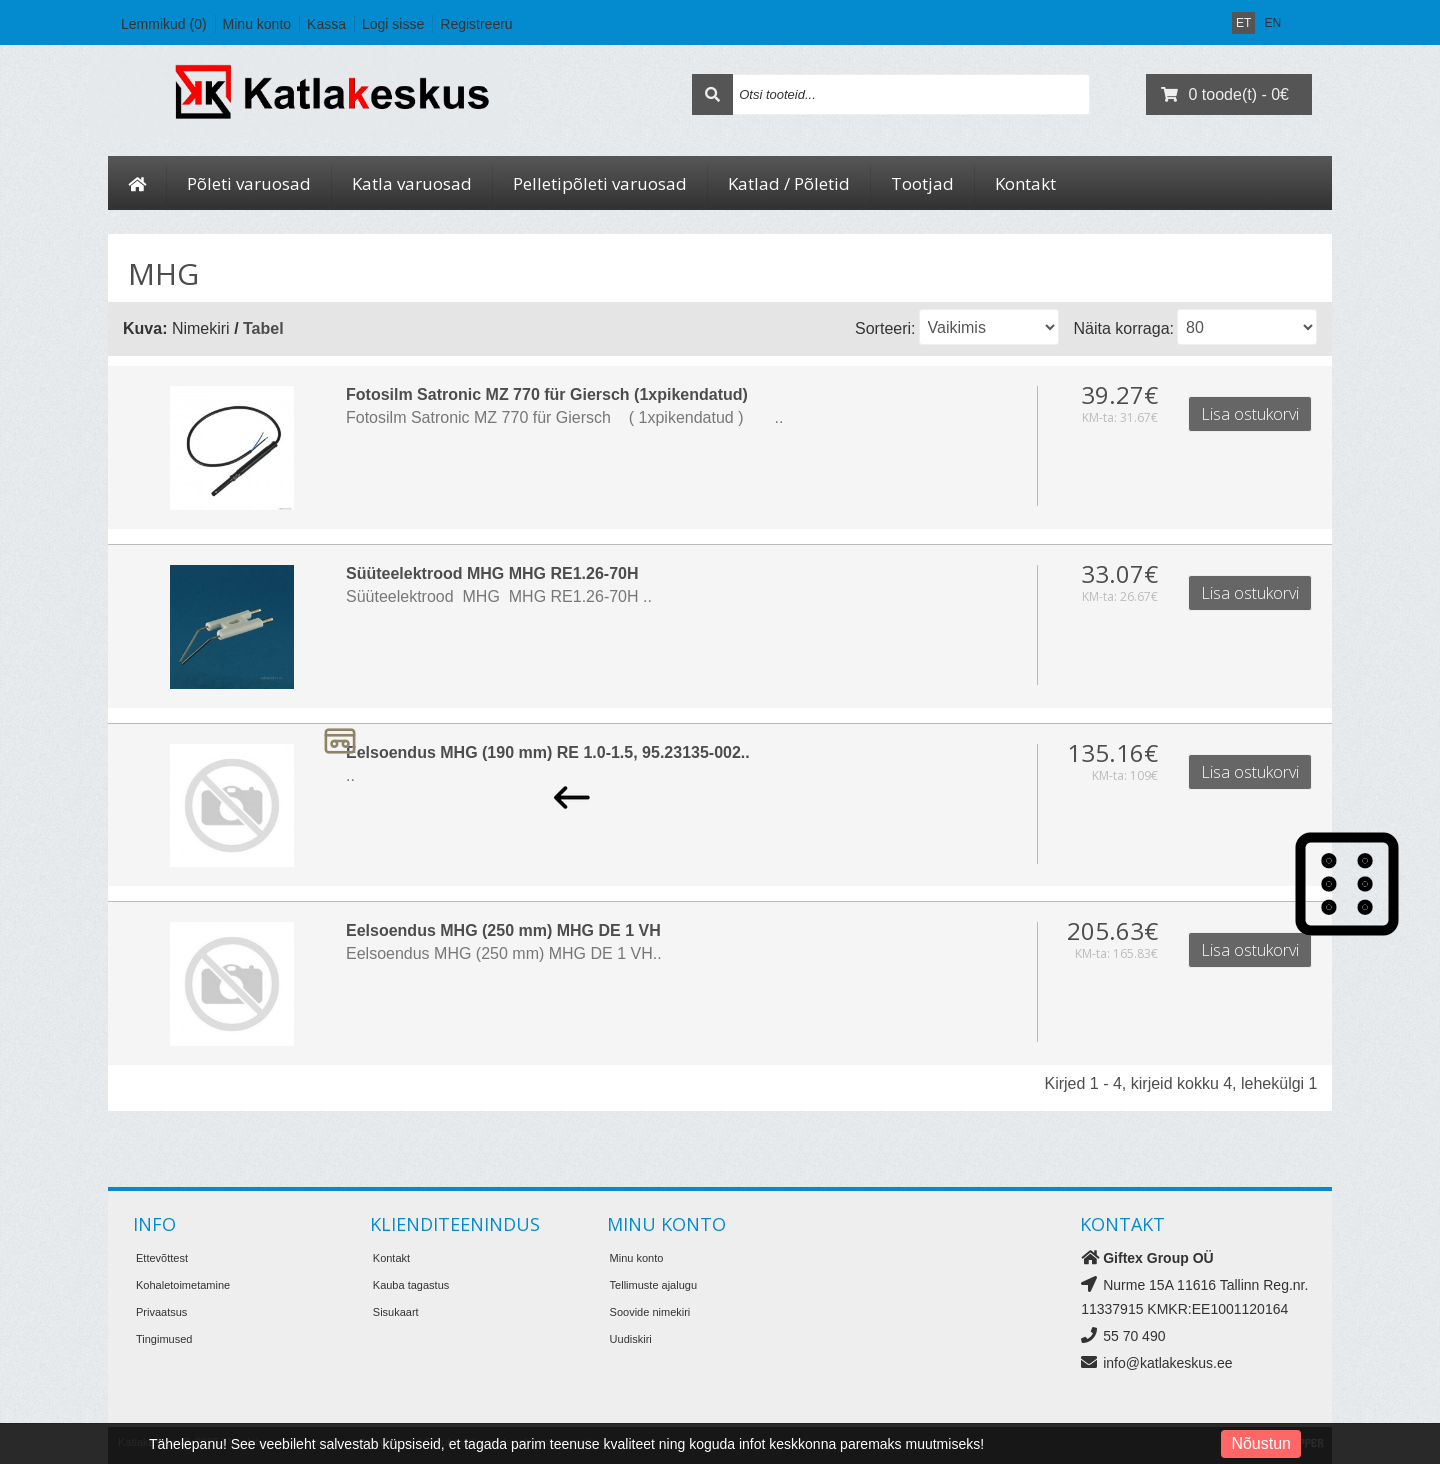  Describe the element at coordinates (1347, 884) in the screenshot. I see `random selection or shuffle function` at that location.